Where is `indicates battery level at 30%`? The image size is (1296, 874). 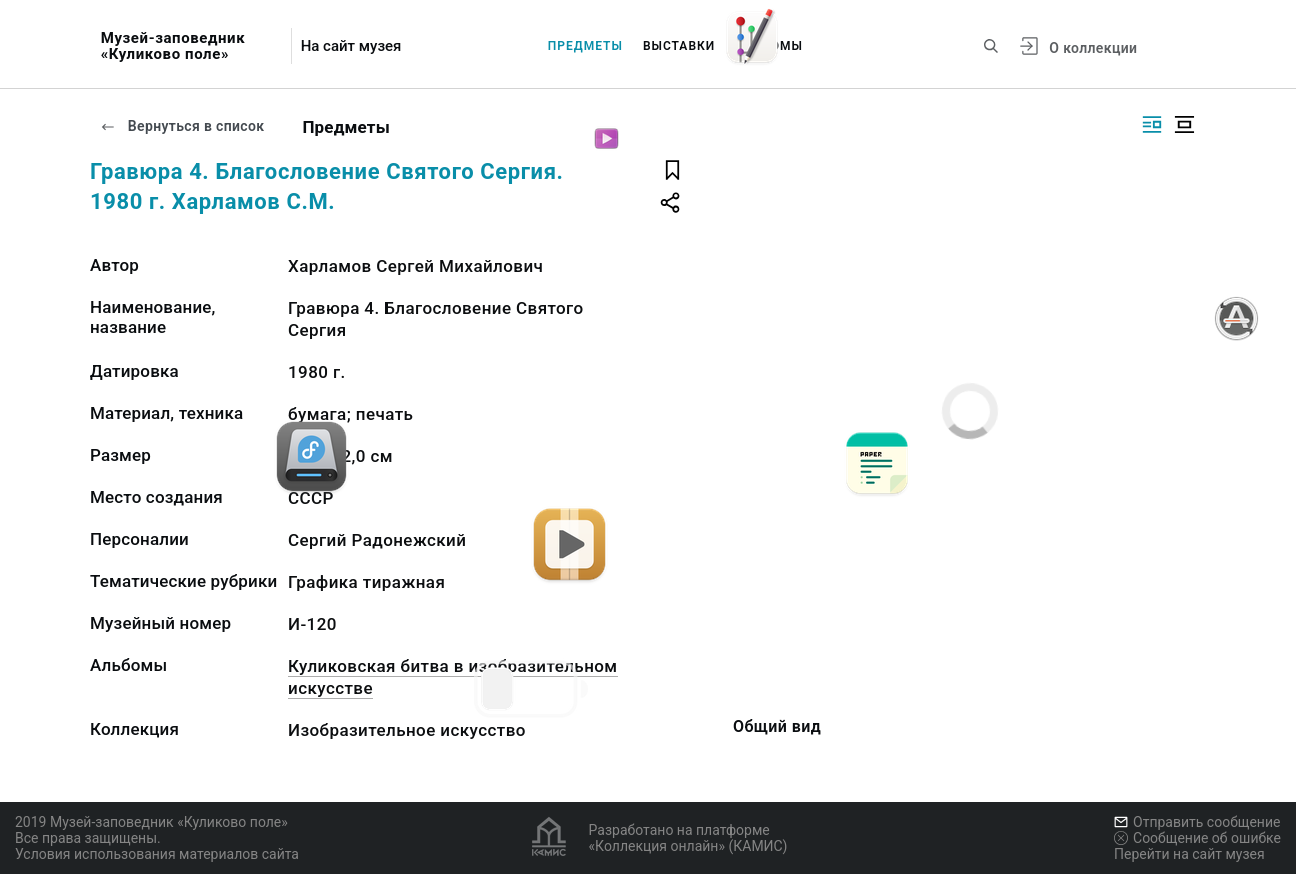
indicates battery level at 30% is located at coordinates (531, 689).